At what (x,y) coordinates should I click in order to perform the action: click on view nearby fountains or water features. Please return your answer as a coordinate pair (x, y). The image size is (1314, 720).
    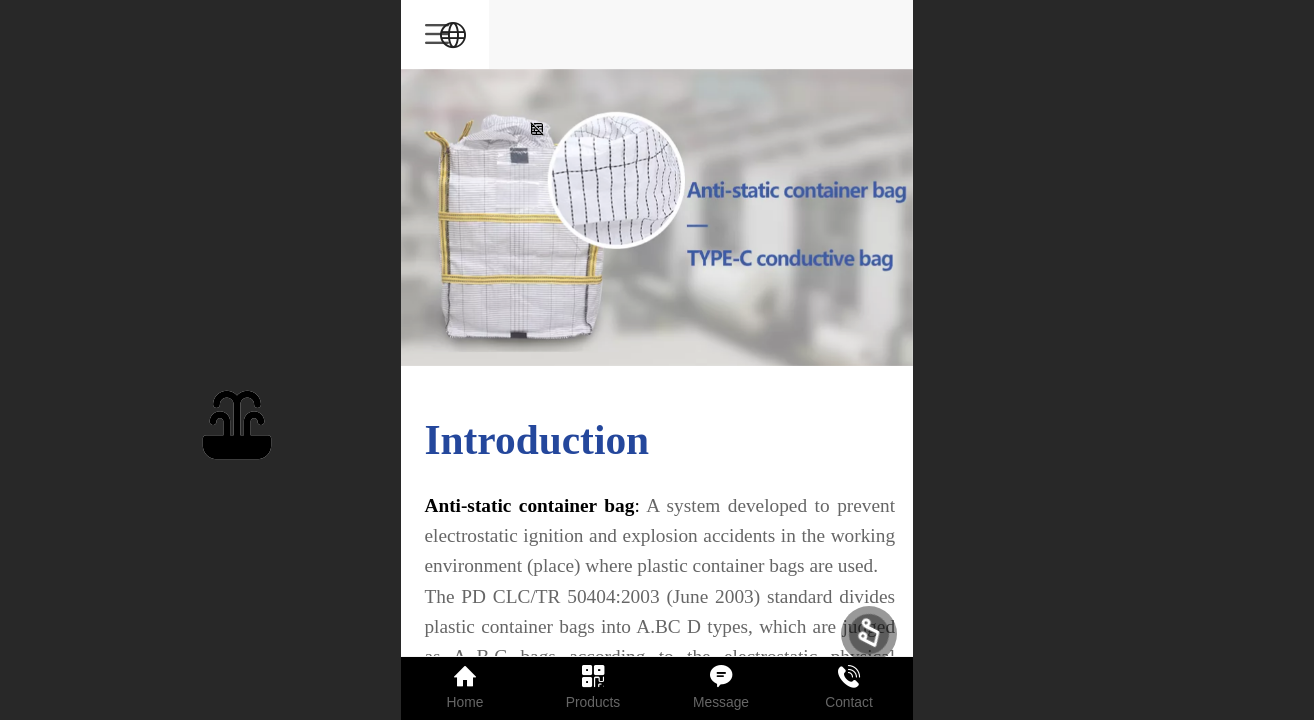
    Looking at the image, I should click on (237, 425).